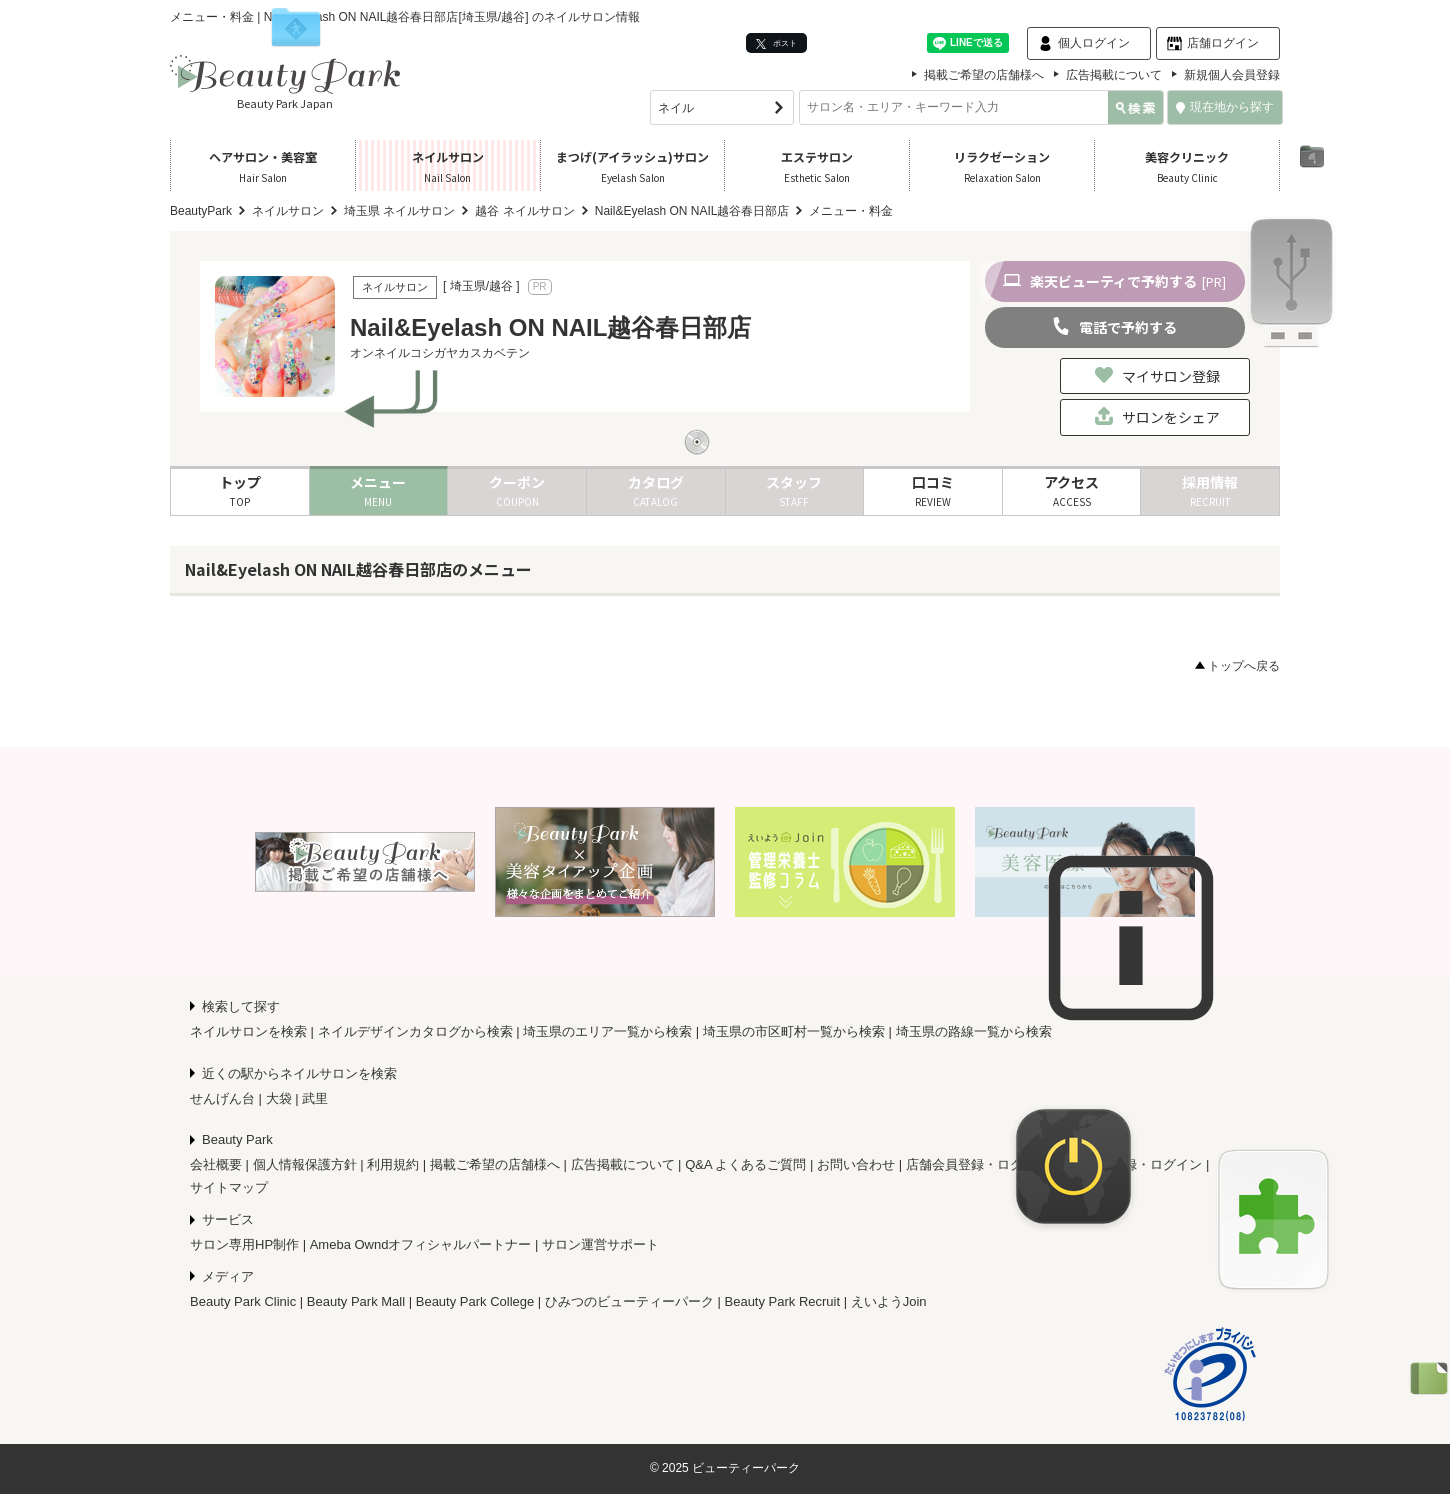 Image resolution: width=1450 pixels, height=1494 pixels. I want to click on indicates a DVD+R disc drive or media, so click(697, 442).